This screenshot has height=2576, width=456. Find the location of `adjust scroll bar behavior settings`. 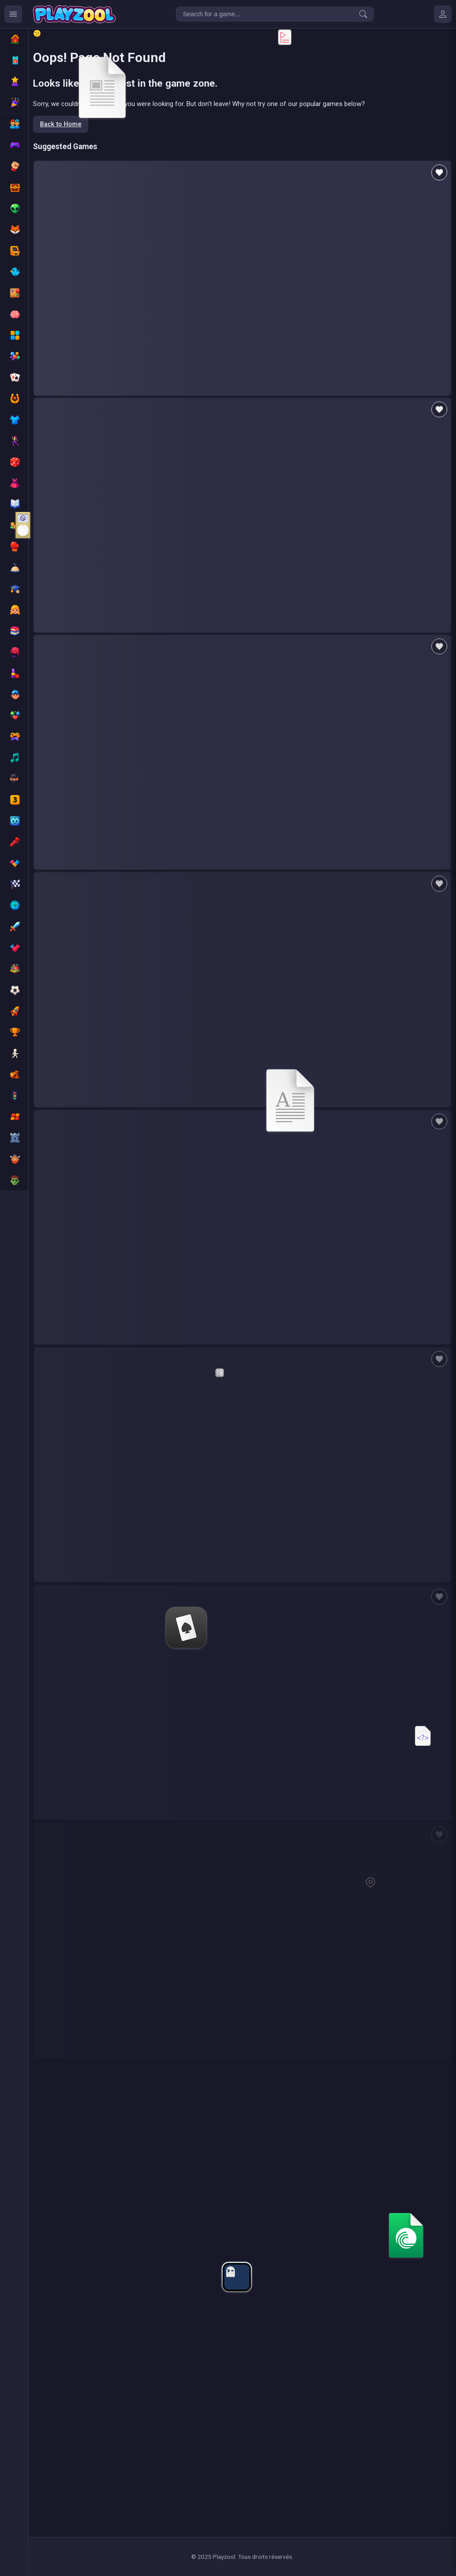

adjust scroll bar behavior settings is located at coordinates (219, 1373).